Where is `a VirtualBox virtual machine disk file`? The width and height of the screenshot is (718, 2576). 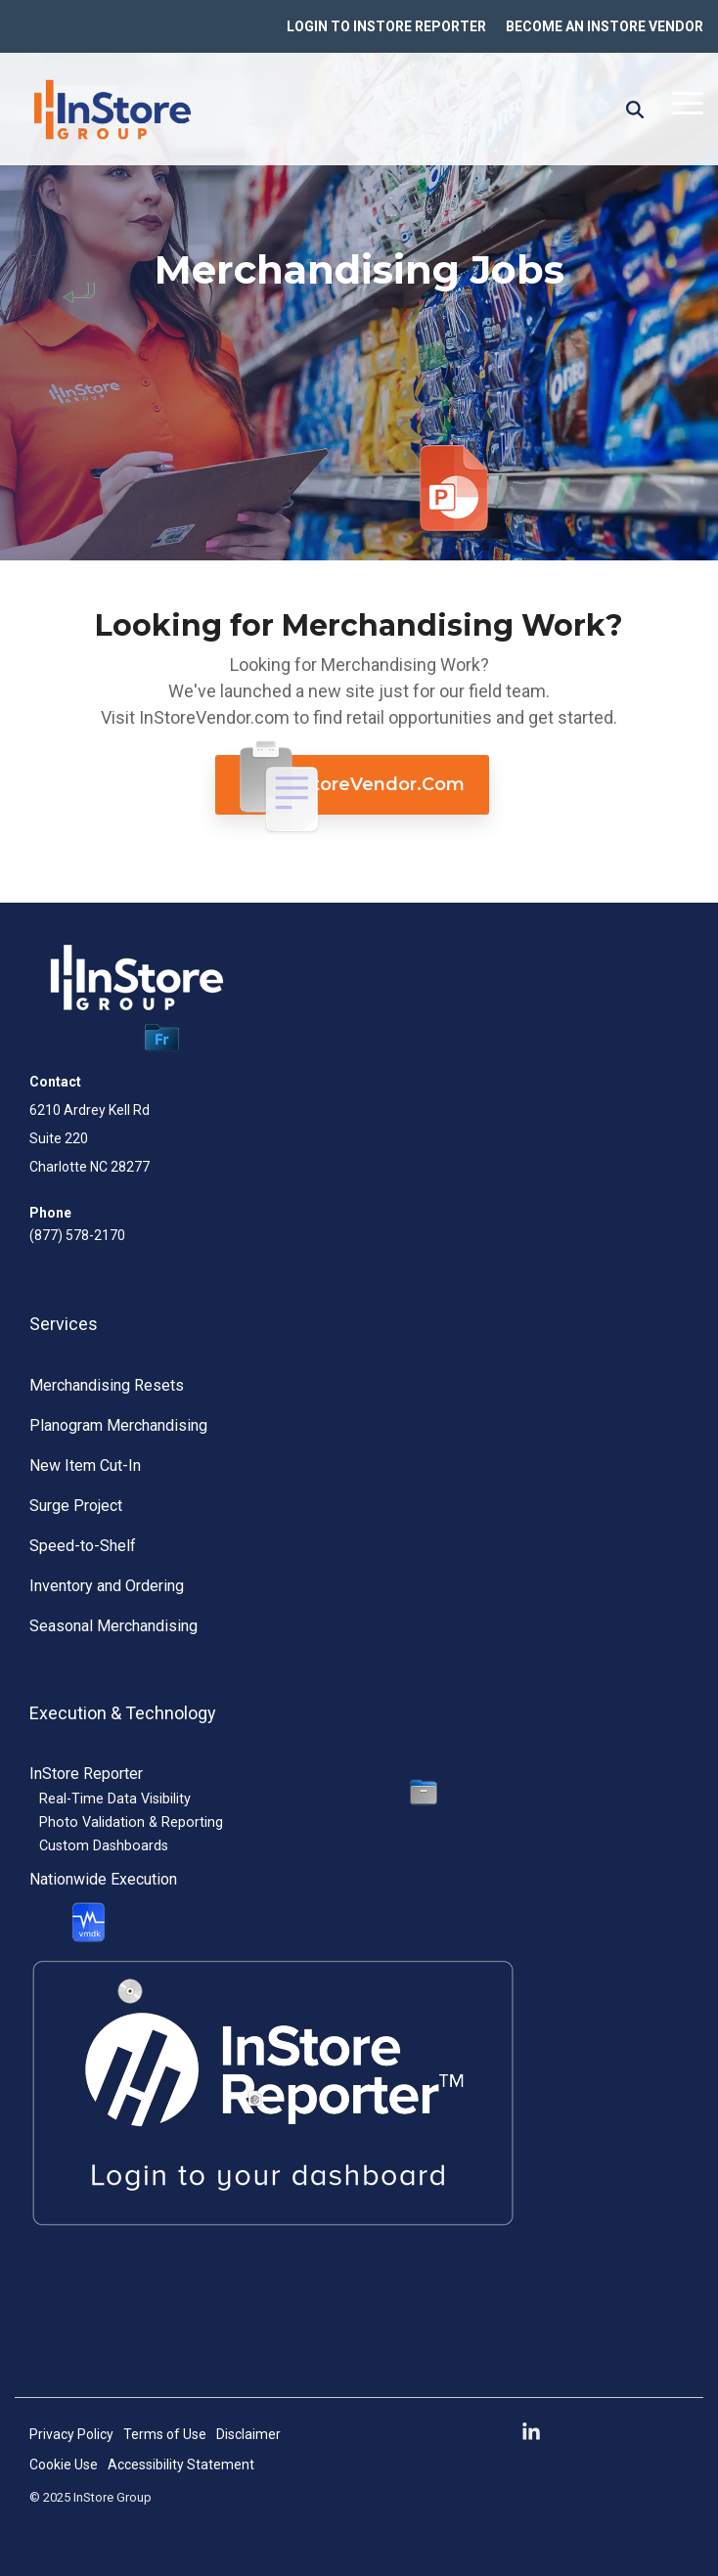
a VirtualBox virtual machine disk file is located at coordinates (88, 1922).